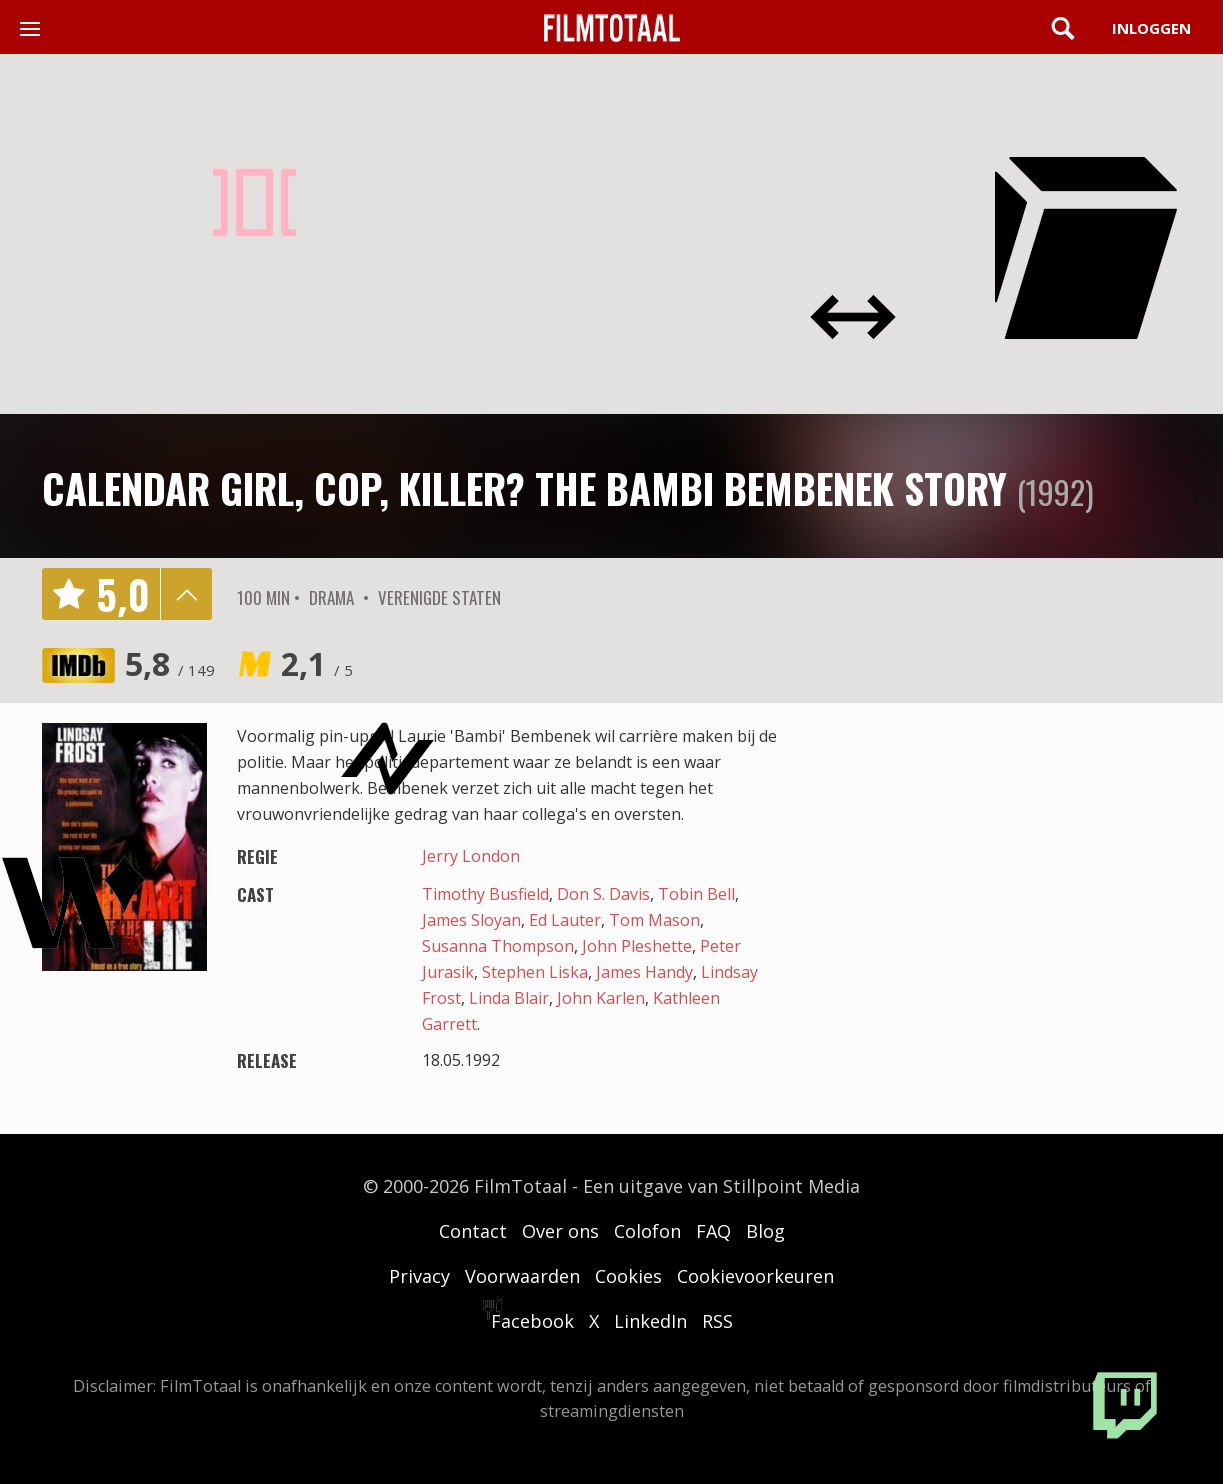 The width and height of the screenshot is (1223, 1484). What do you see at coordinates (492, 1309) in the screenshot?
I see `find nearby restaurants` at bounding box center [492, 1309].